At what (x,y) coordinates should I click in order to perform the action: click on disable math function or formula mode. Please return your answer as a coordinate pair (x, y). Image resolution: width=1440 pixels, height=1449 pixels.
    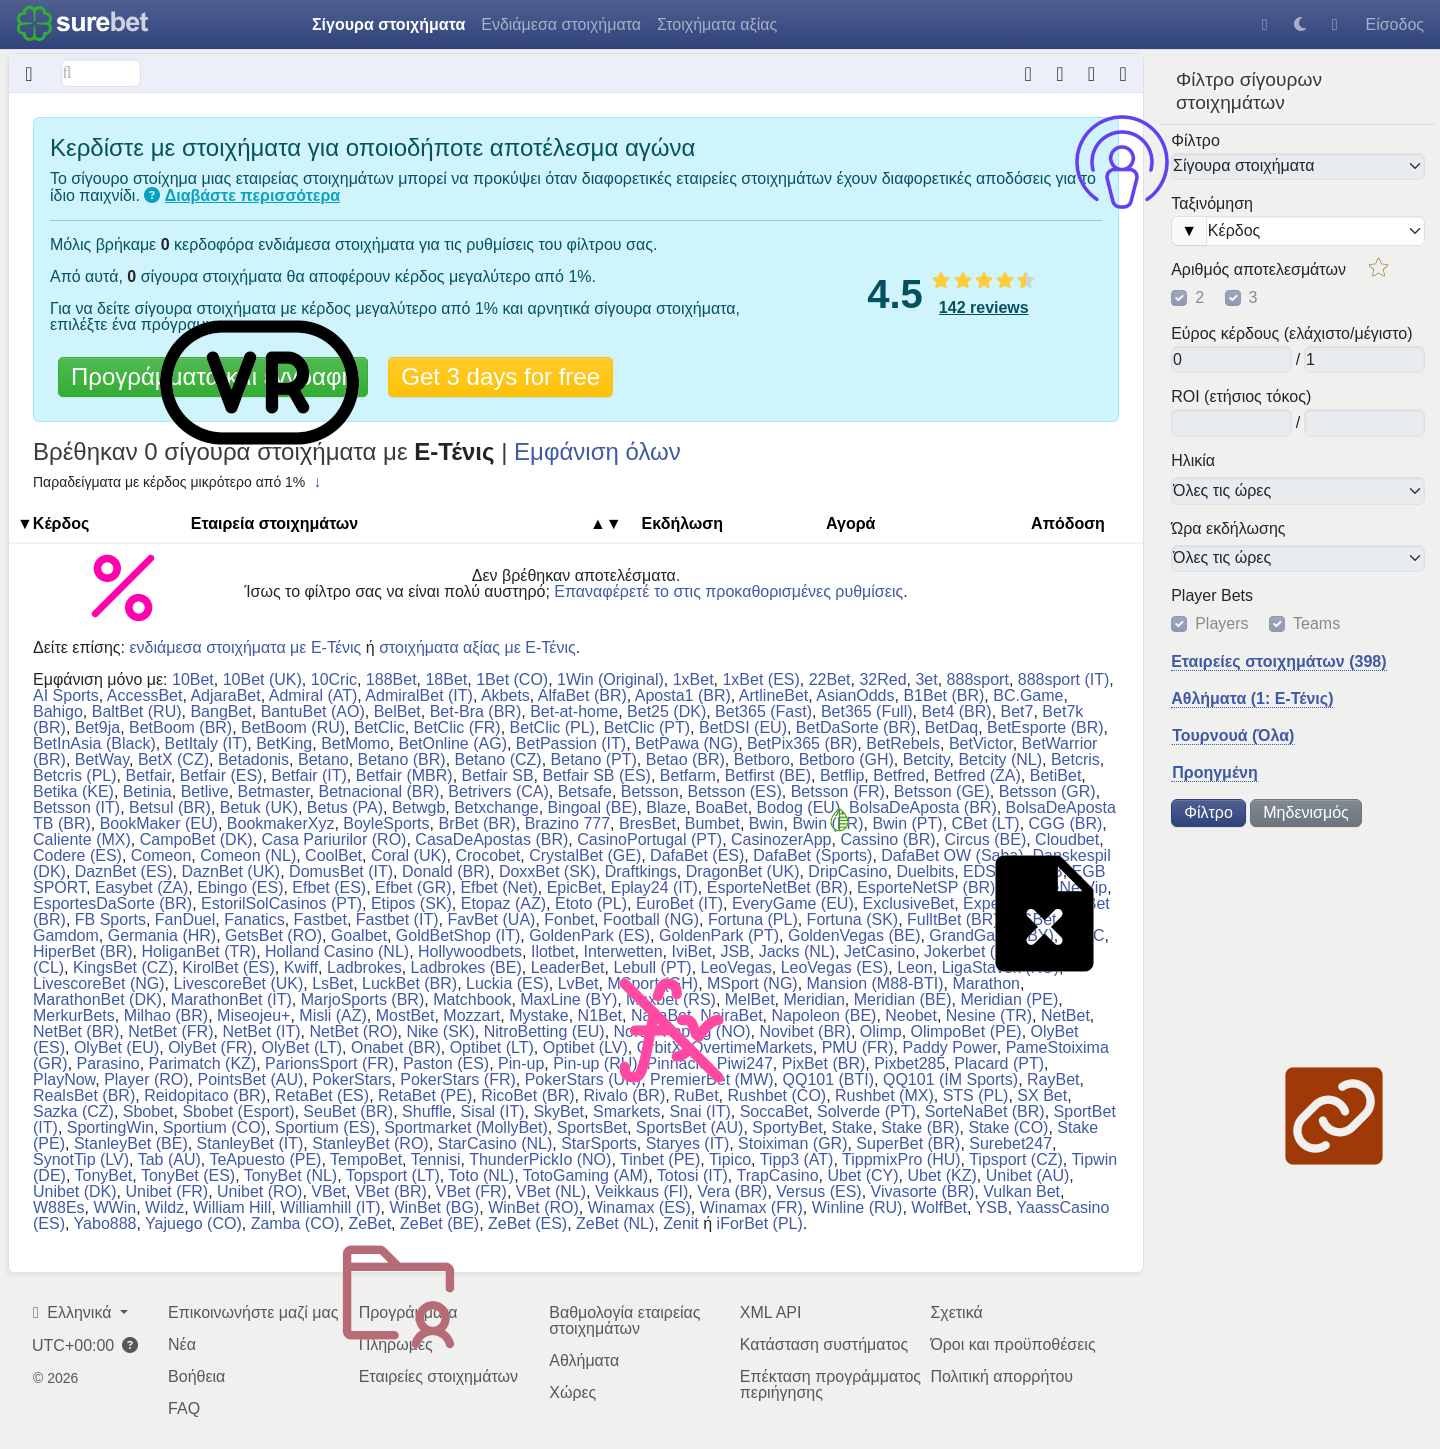
    Looking at the image, I should click on (671, 1030).